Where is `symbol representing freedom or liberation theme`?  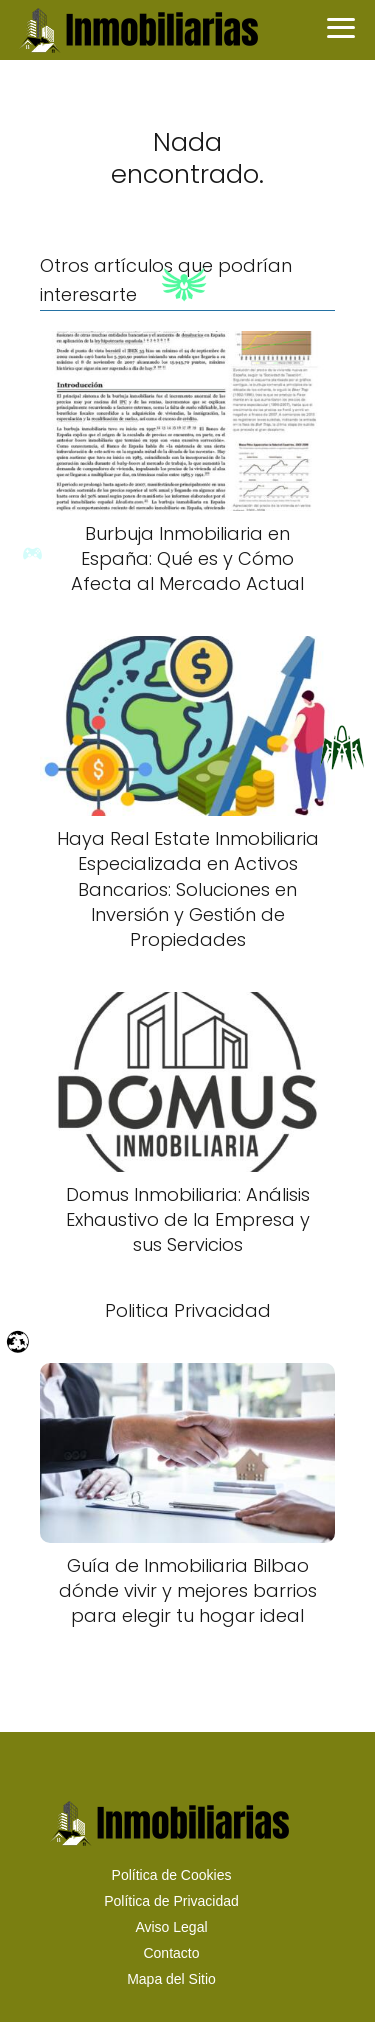
symbol representing freedom or liberation theme is located at coordinates (184, 285).